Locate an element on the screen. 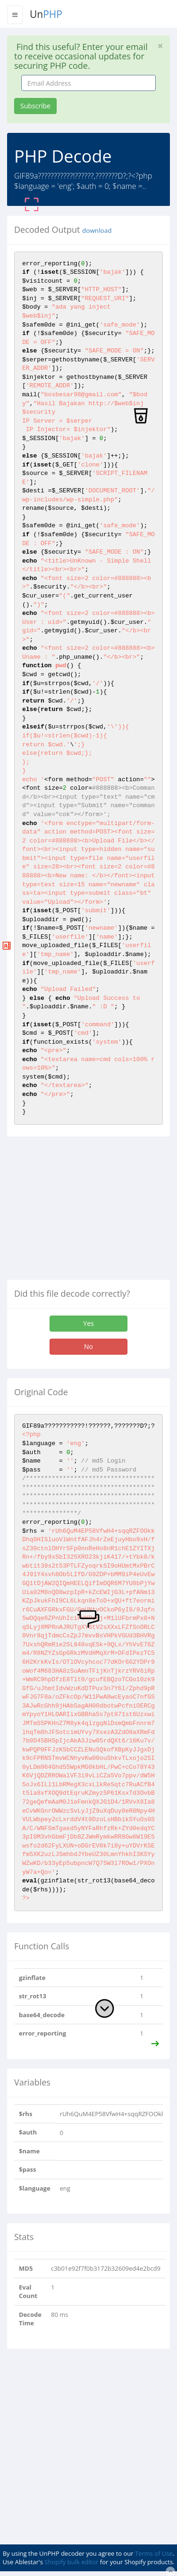  navigate to the next item is located at coordinates (155, 2044).